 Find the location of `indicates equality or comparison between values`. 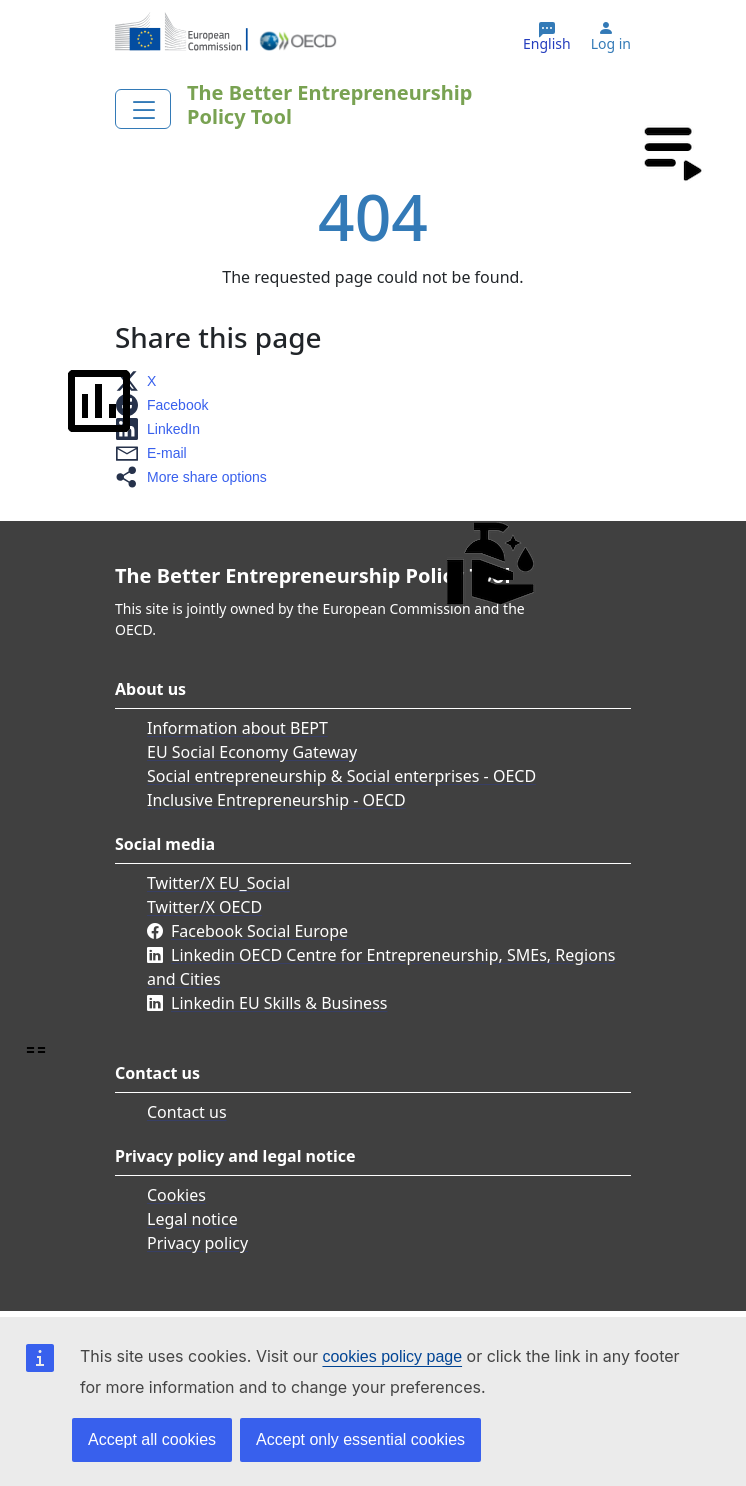

indicates equality or comparison between values is located at coordinates (36, 1050).